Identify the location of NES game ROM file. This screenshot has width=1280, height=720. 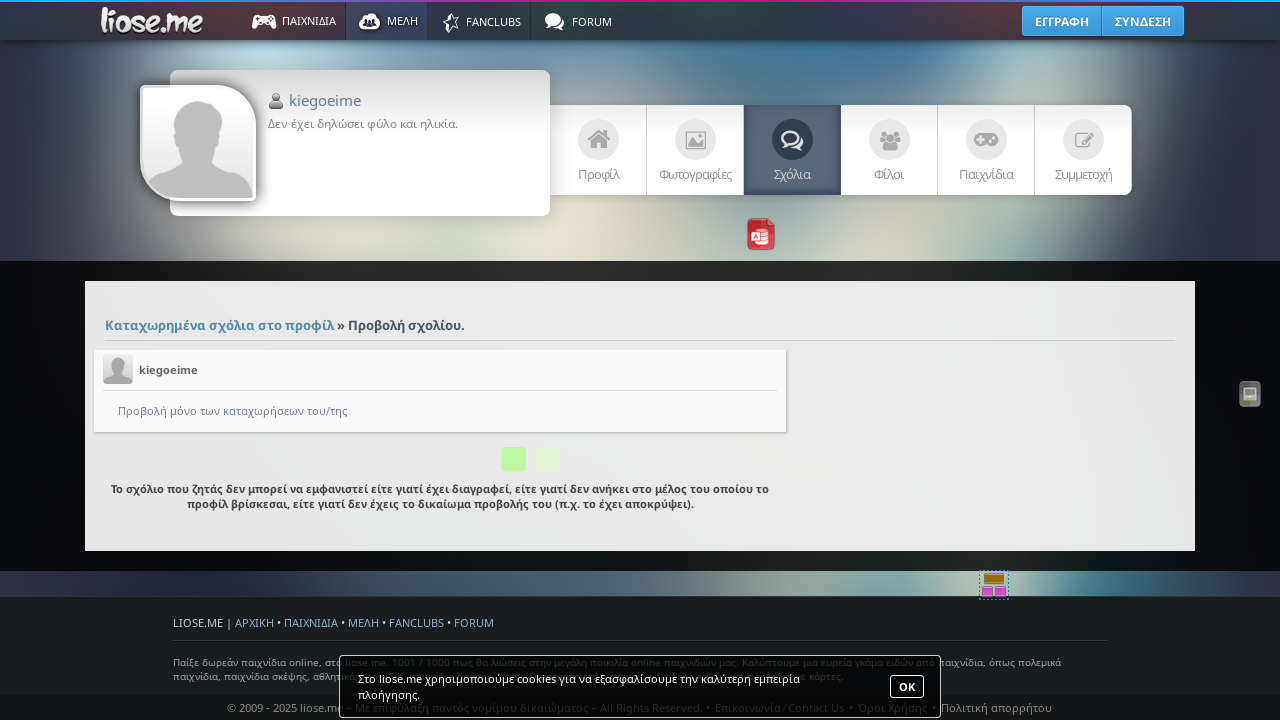
(1250, 394).